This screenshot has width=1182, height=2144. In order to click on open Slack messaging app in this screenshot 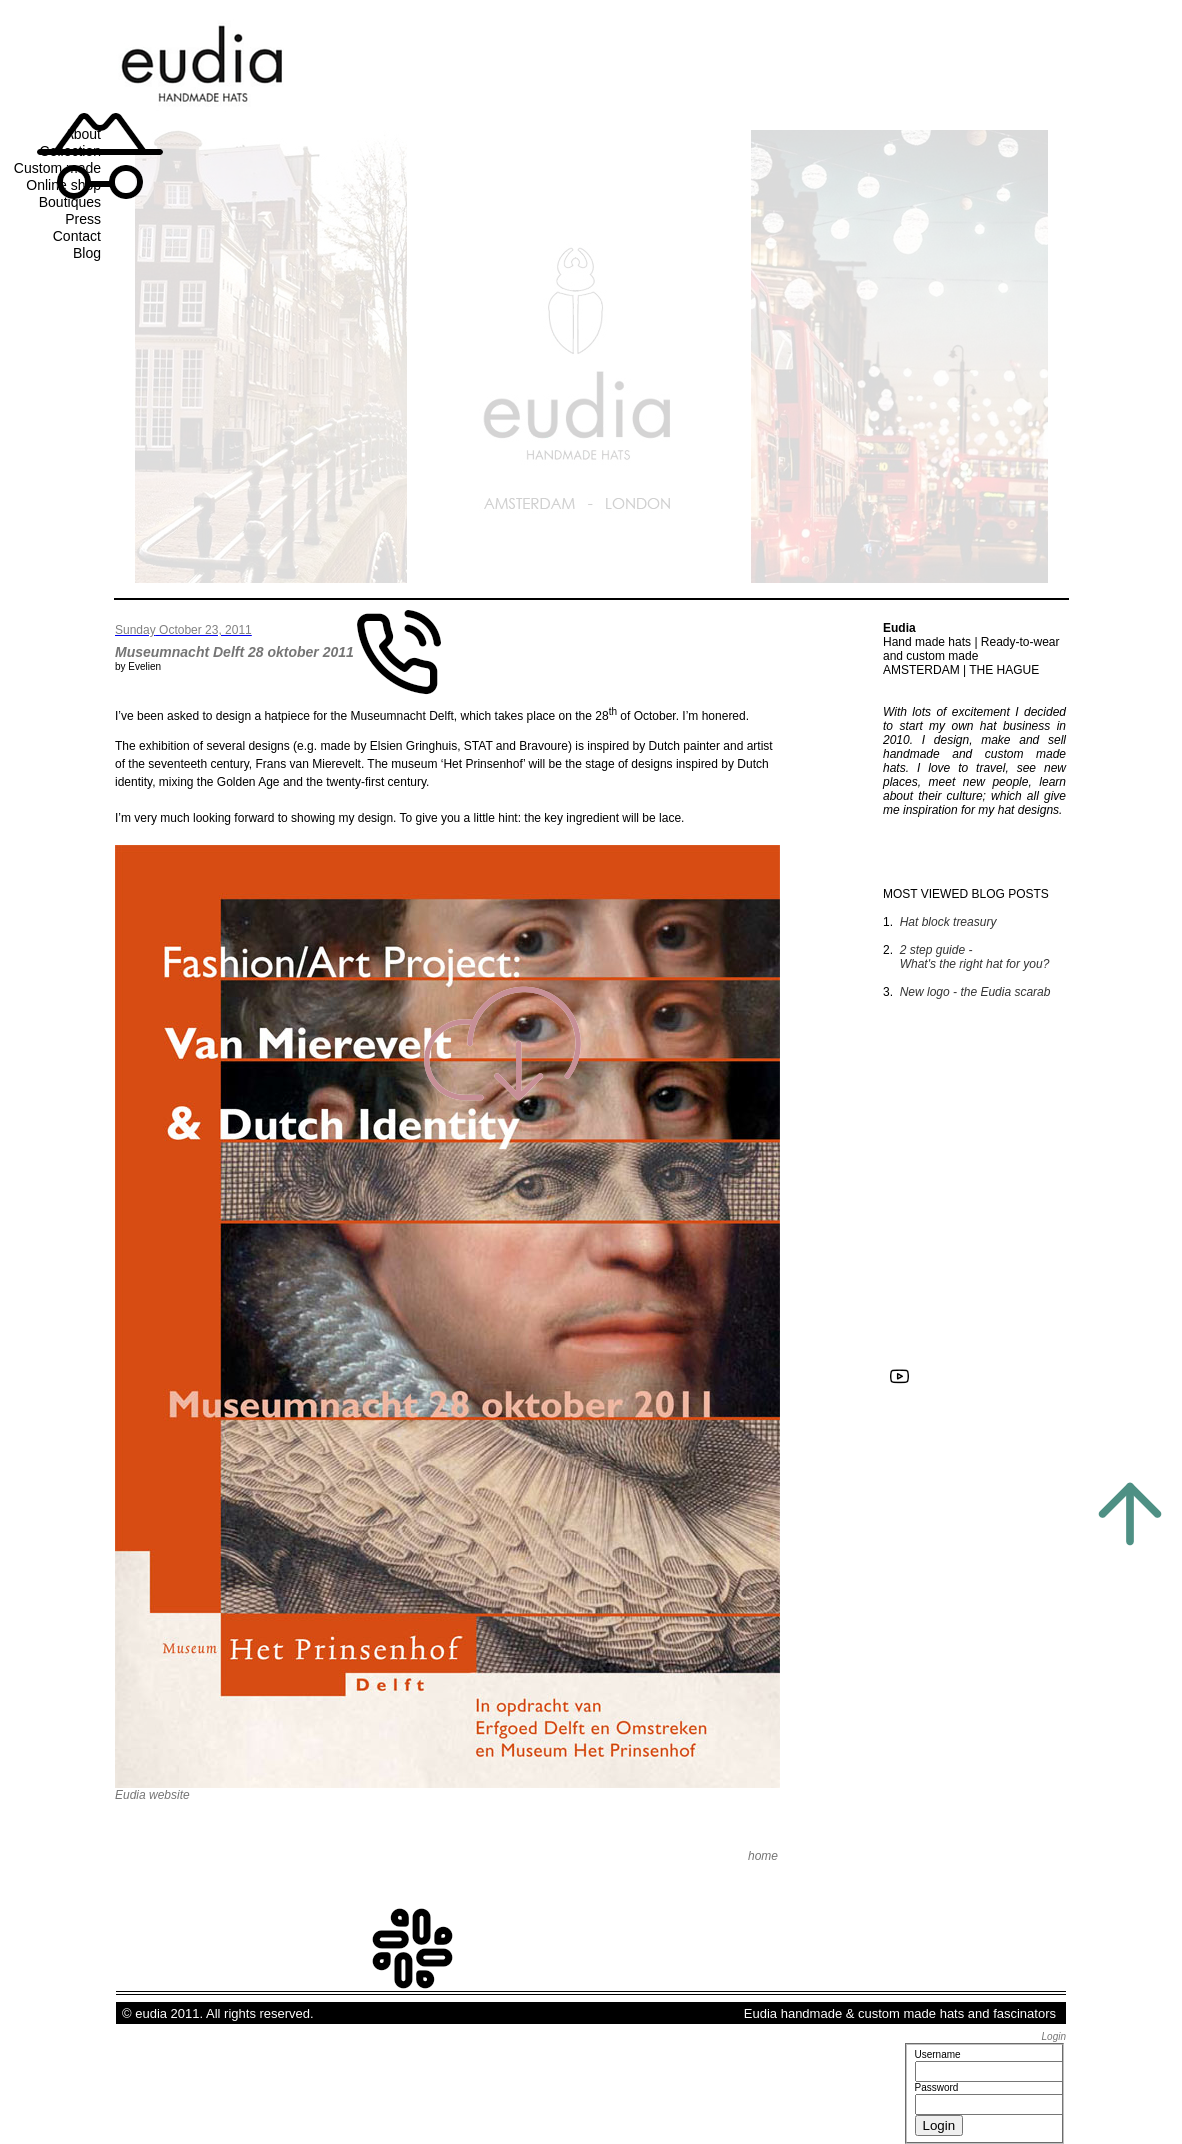, I will do `click(412, 1948)`.